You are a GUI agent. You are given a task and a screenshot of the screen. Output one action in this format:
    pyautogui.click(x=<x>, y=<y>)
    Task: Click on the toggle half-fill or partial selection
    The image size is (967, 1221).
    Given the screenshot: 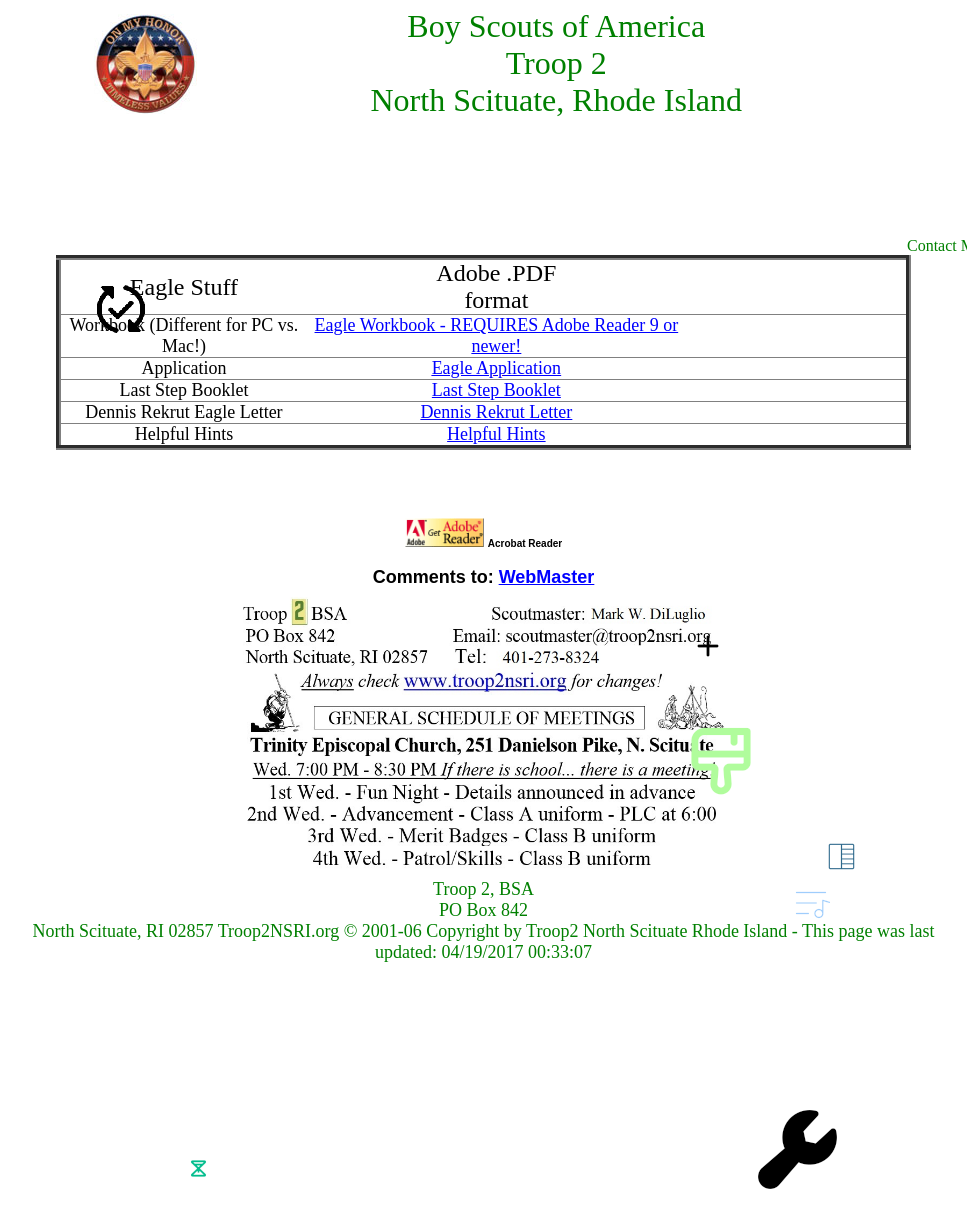 What is the action you would take?
    pyautogui.click(x=841, y=856)
    